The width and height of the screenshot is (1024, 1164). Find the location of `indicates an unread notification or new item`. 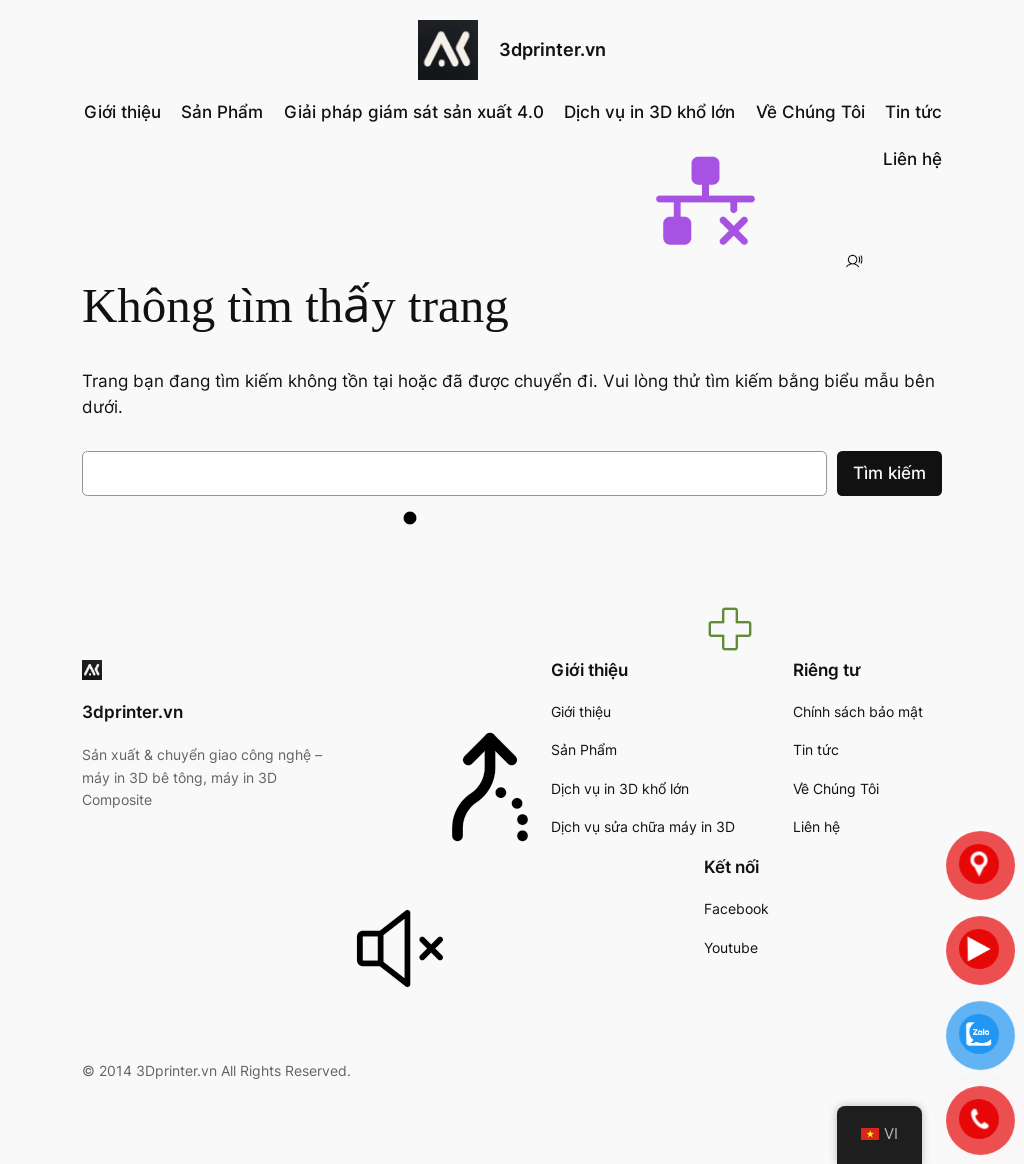

indicates an unread notification or new item is located at coordinates (410, 518).